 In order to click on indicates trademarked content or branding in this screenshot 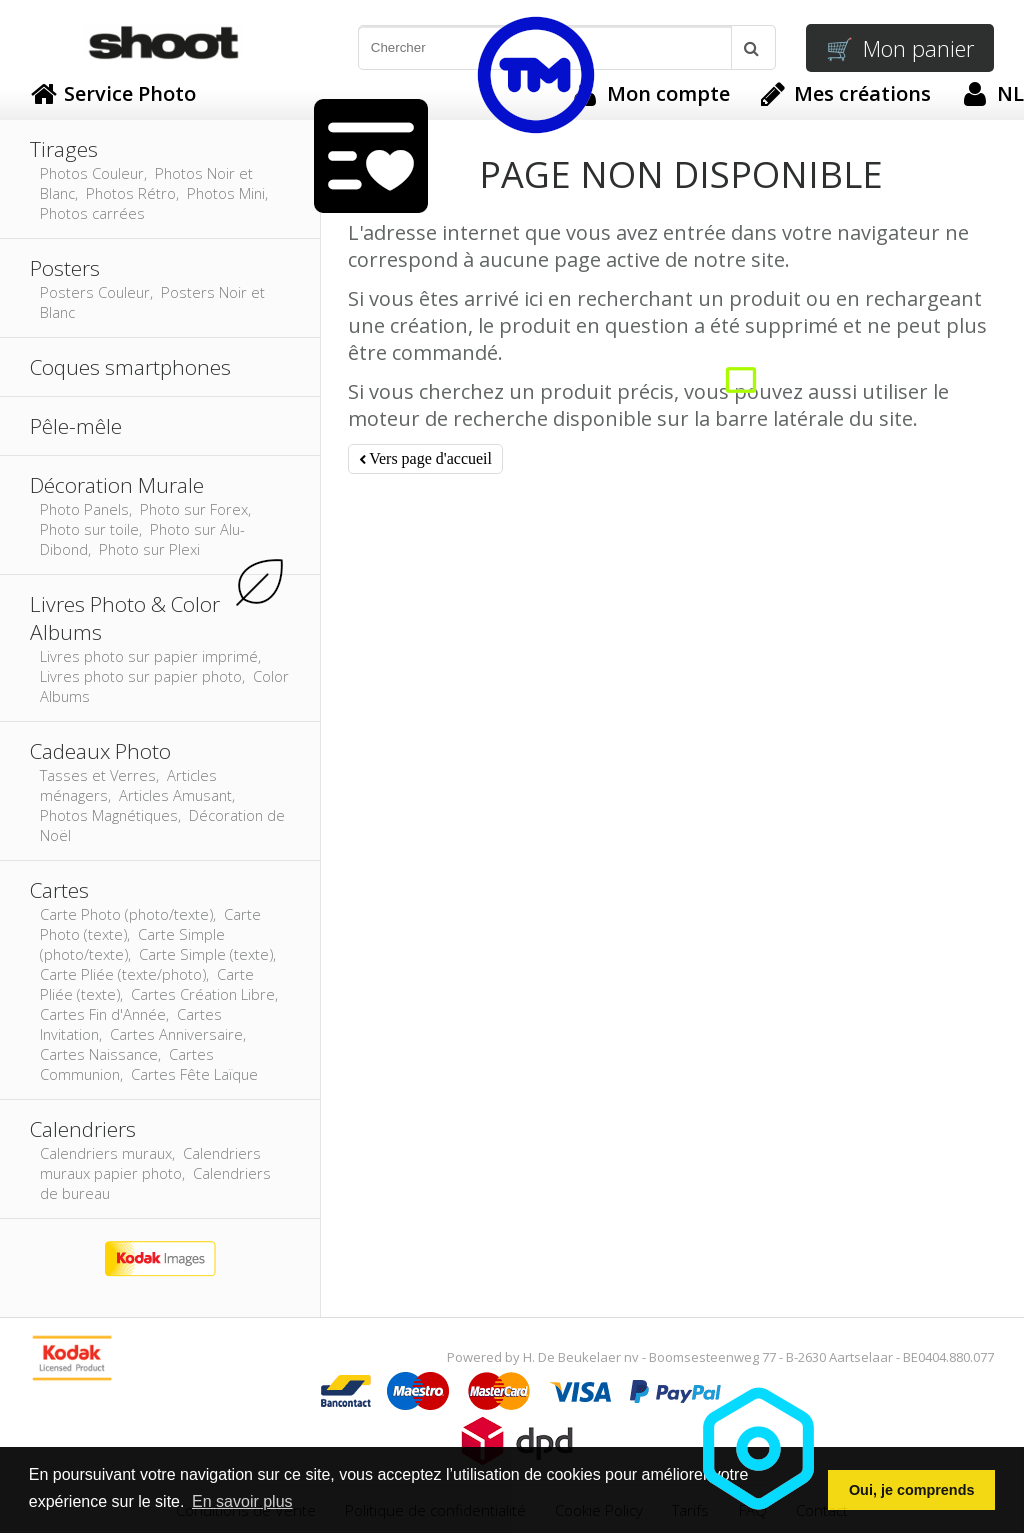, I will do `click(536, 75)`.